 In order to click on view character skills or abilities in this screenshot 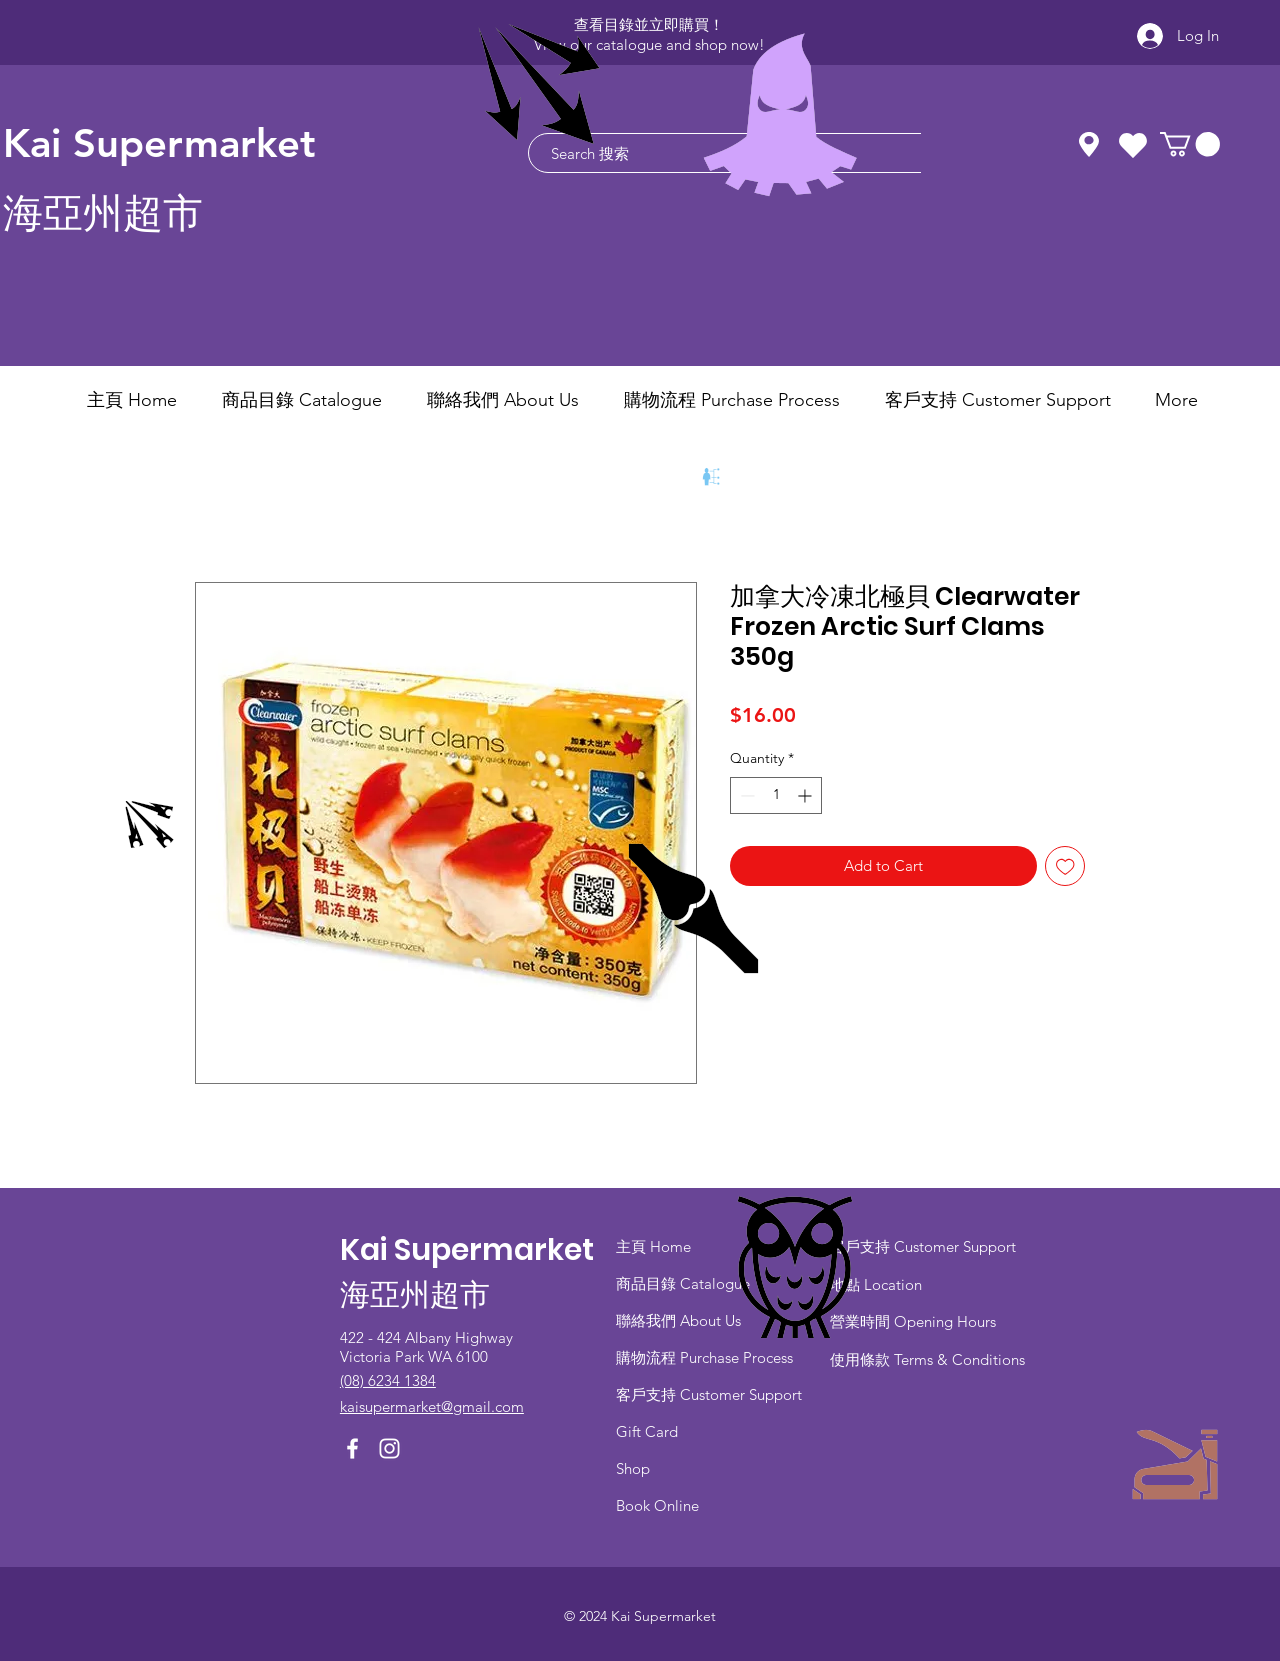, I will do `click(711, 476)`.